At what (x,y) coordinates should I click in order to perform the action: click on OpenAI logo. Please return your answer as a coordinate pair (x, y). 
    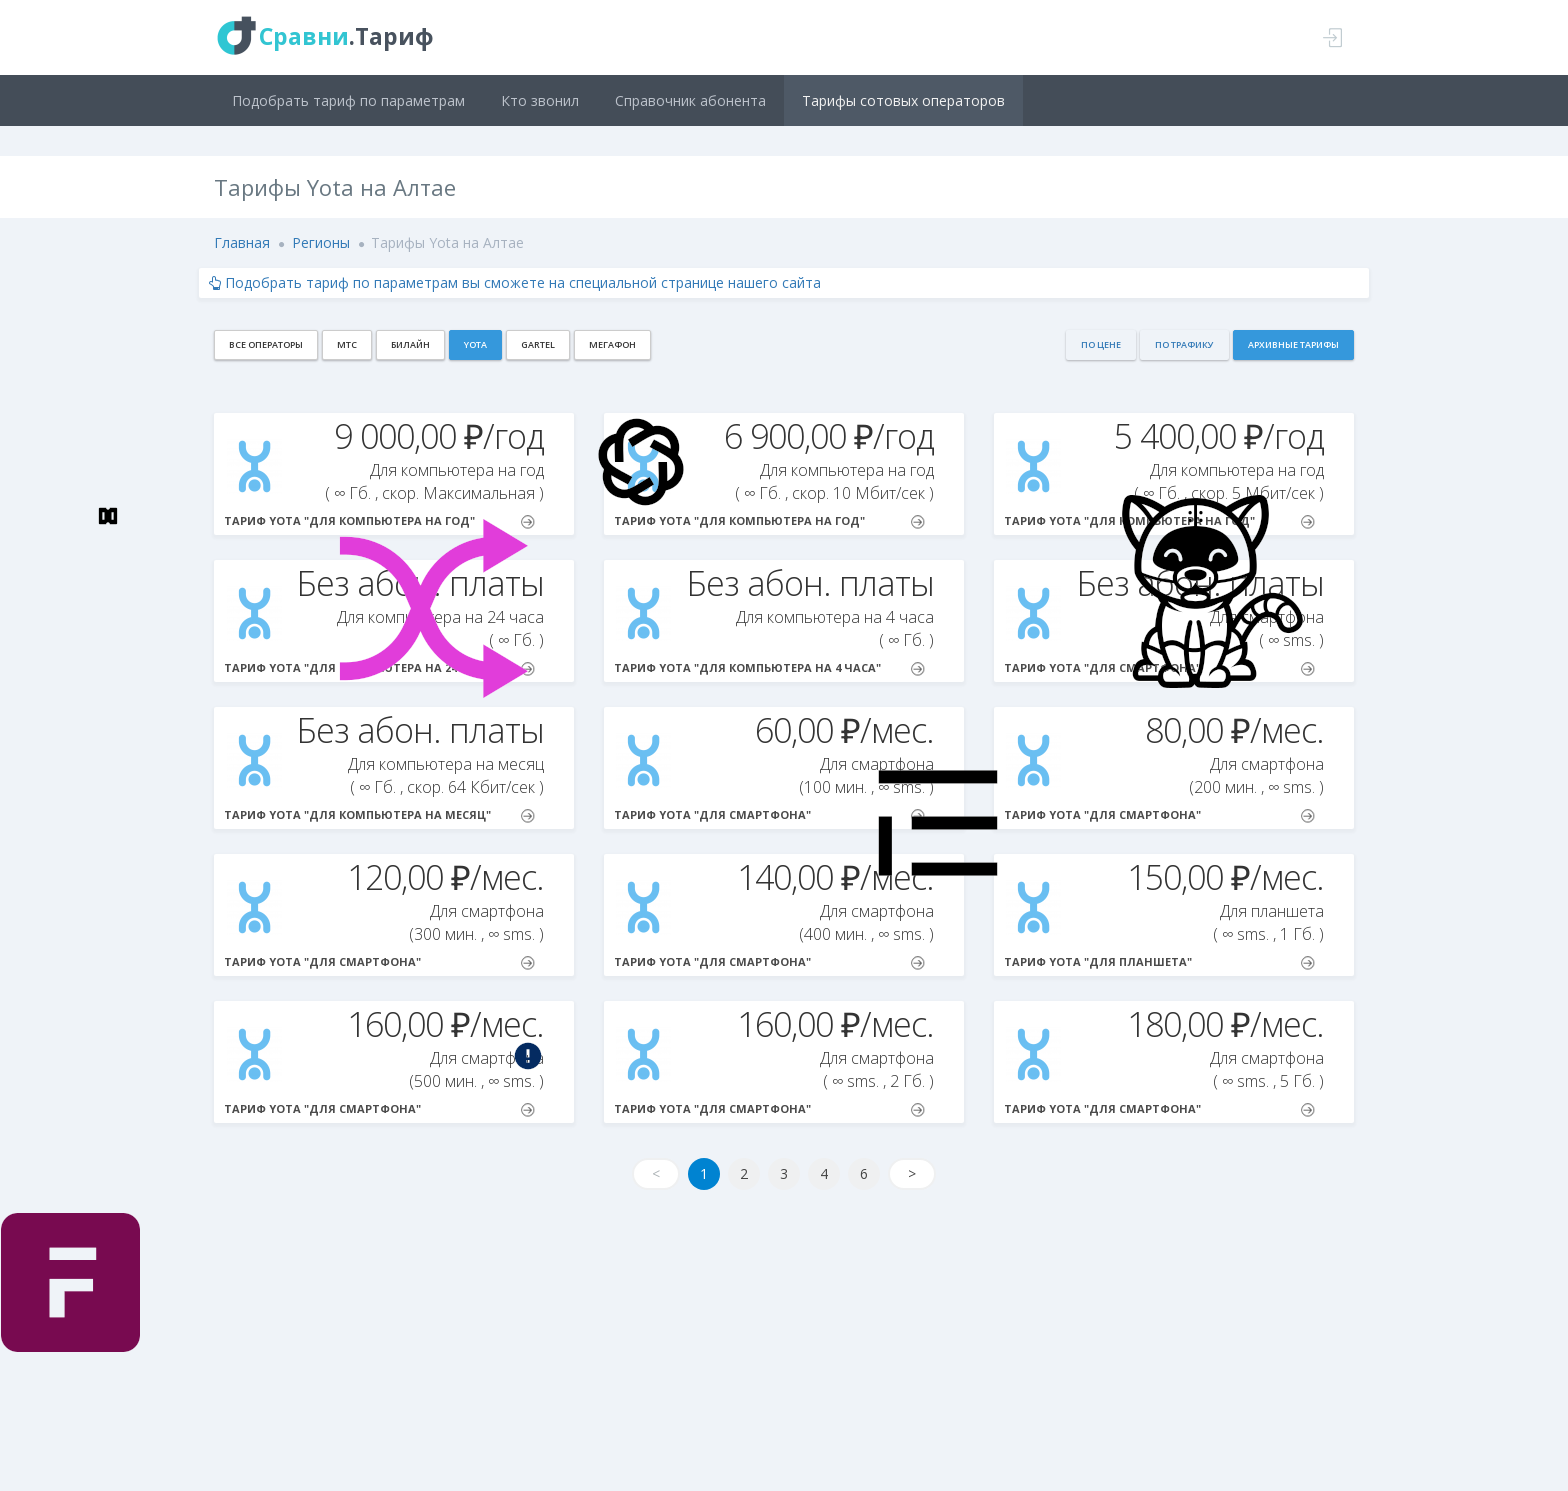
    Looking at the image, I should click on (641, 462).